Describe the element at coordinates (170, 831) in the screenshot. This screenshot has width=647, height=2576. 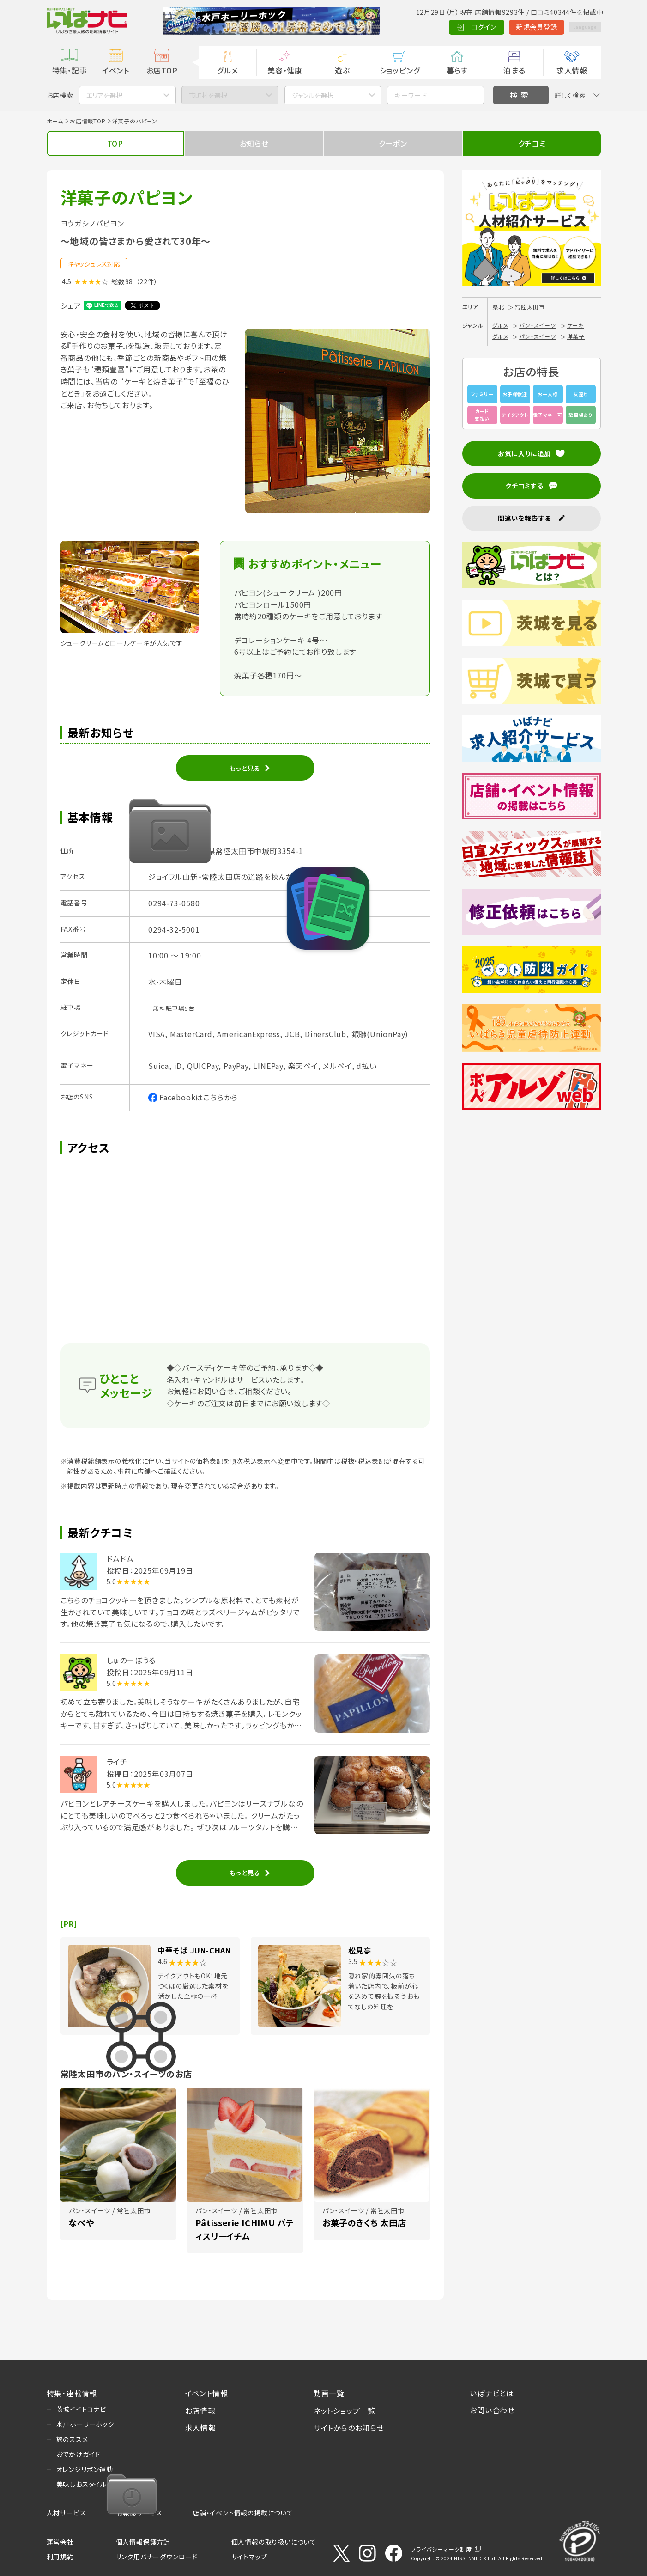
I see `open your images folder` at that location.